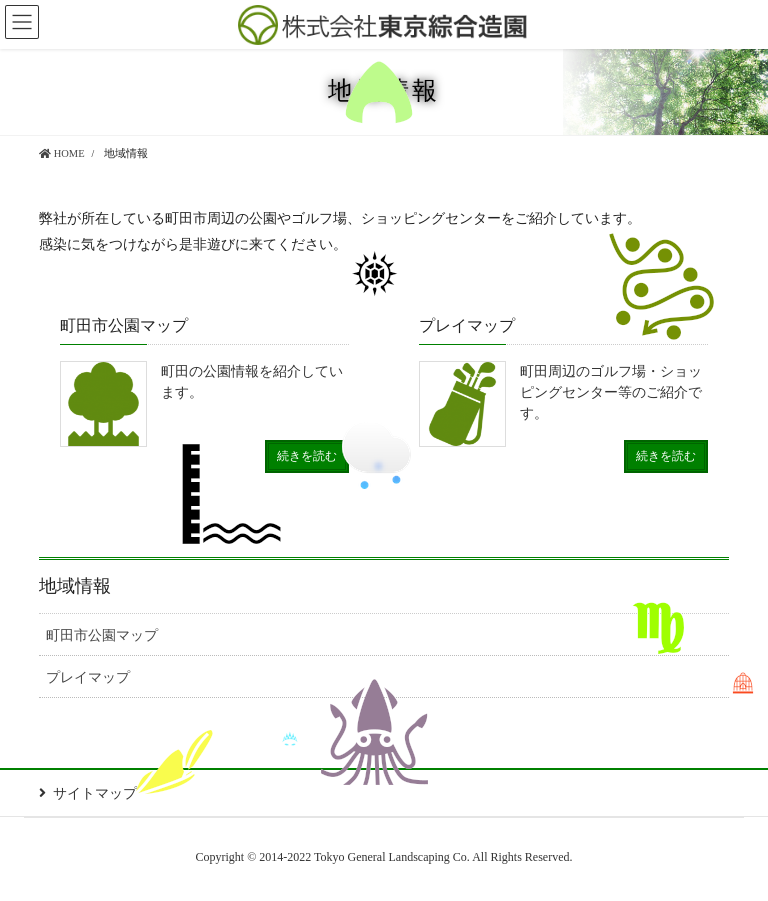 This screenshot has height=901, width=768. Describe the element at coordinates (379, 90) in the screenshot. I see `onigiri or rice ball food item` at that location.